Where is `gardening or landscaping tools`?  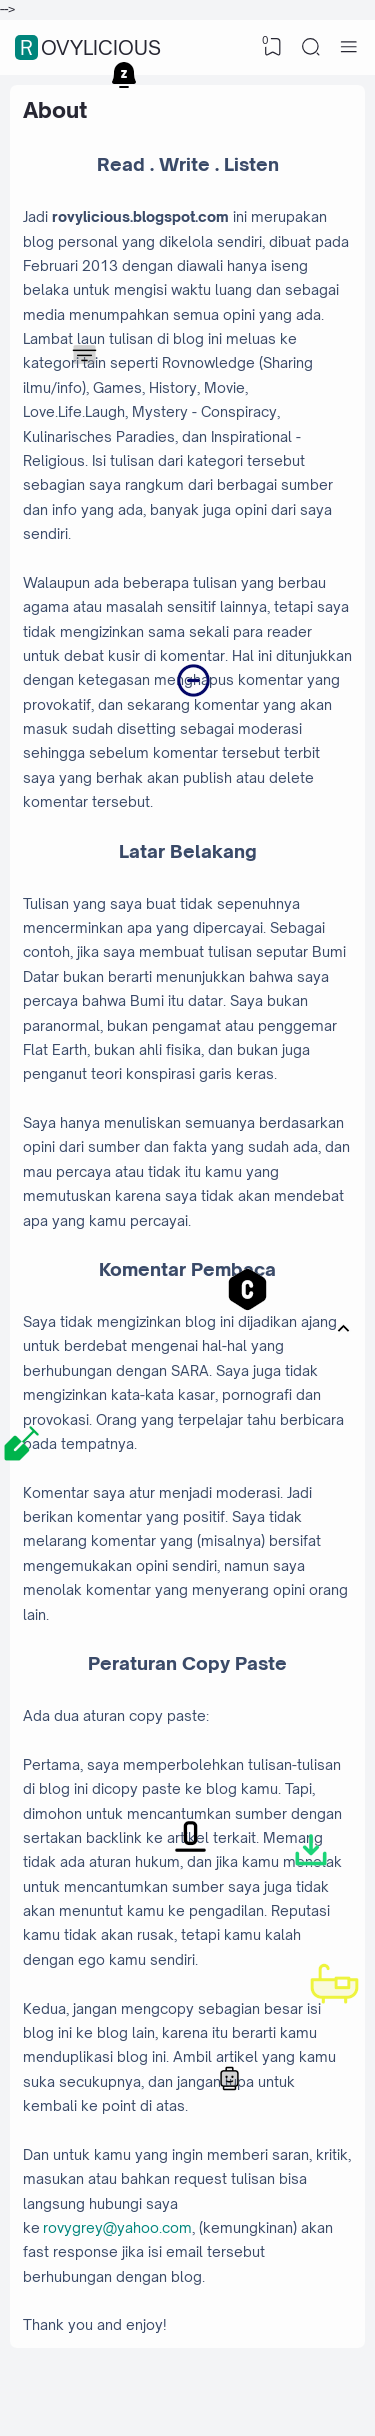 gardening or landscaping tools is located at coordinates (21, 1444).